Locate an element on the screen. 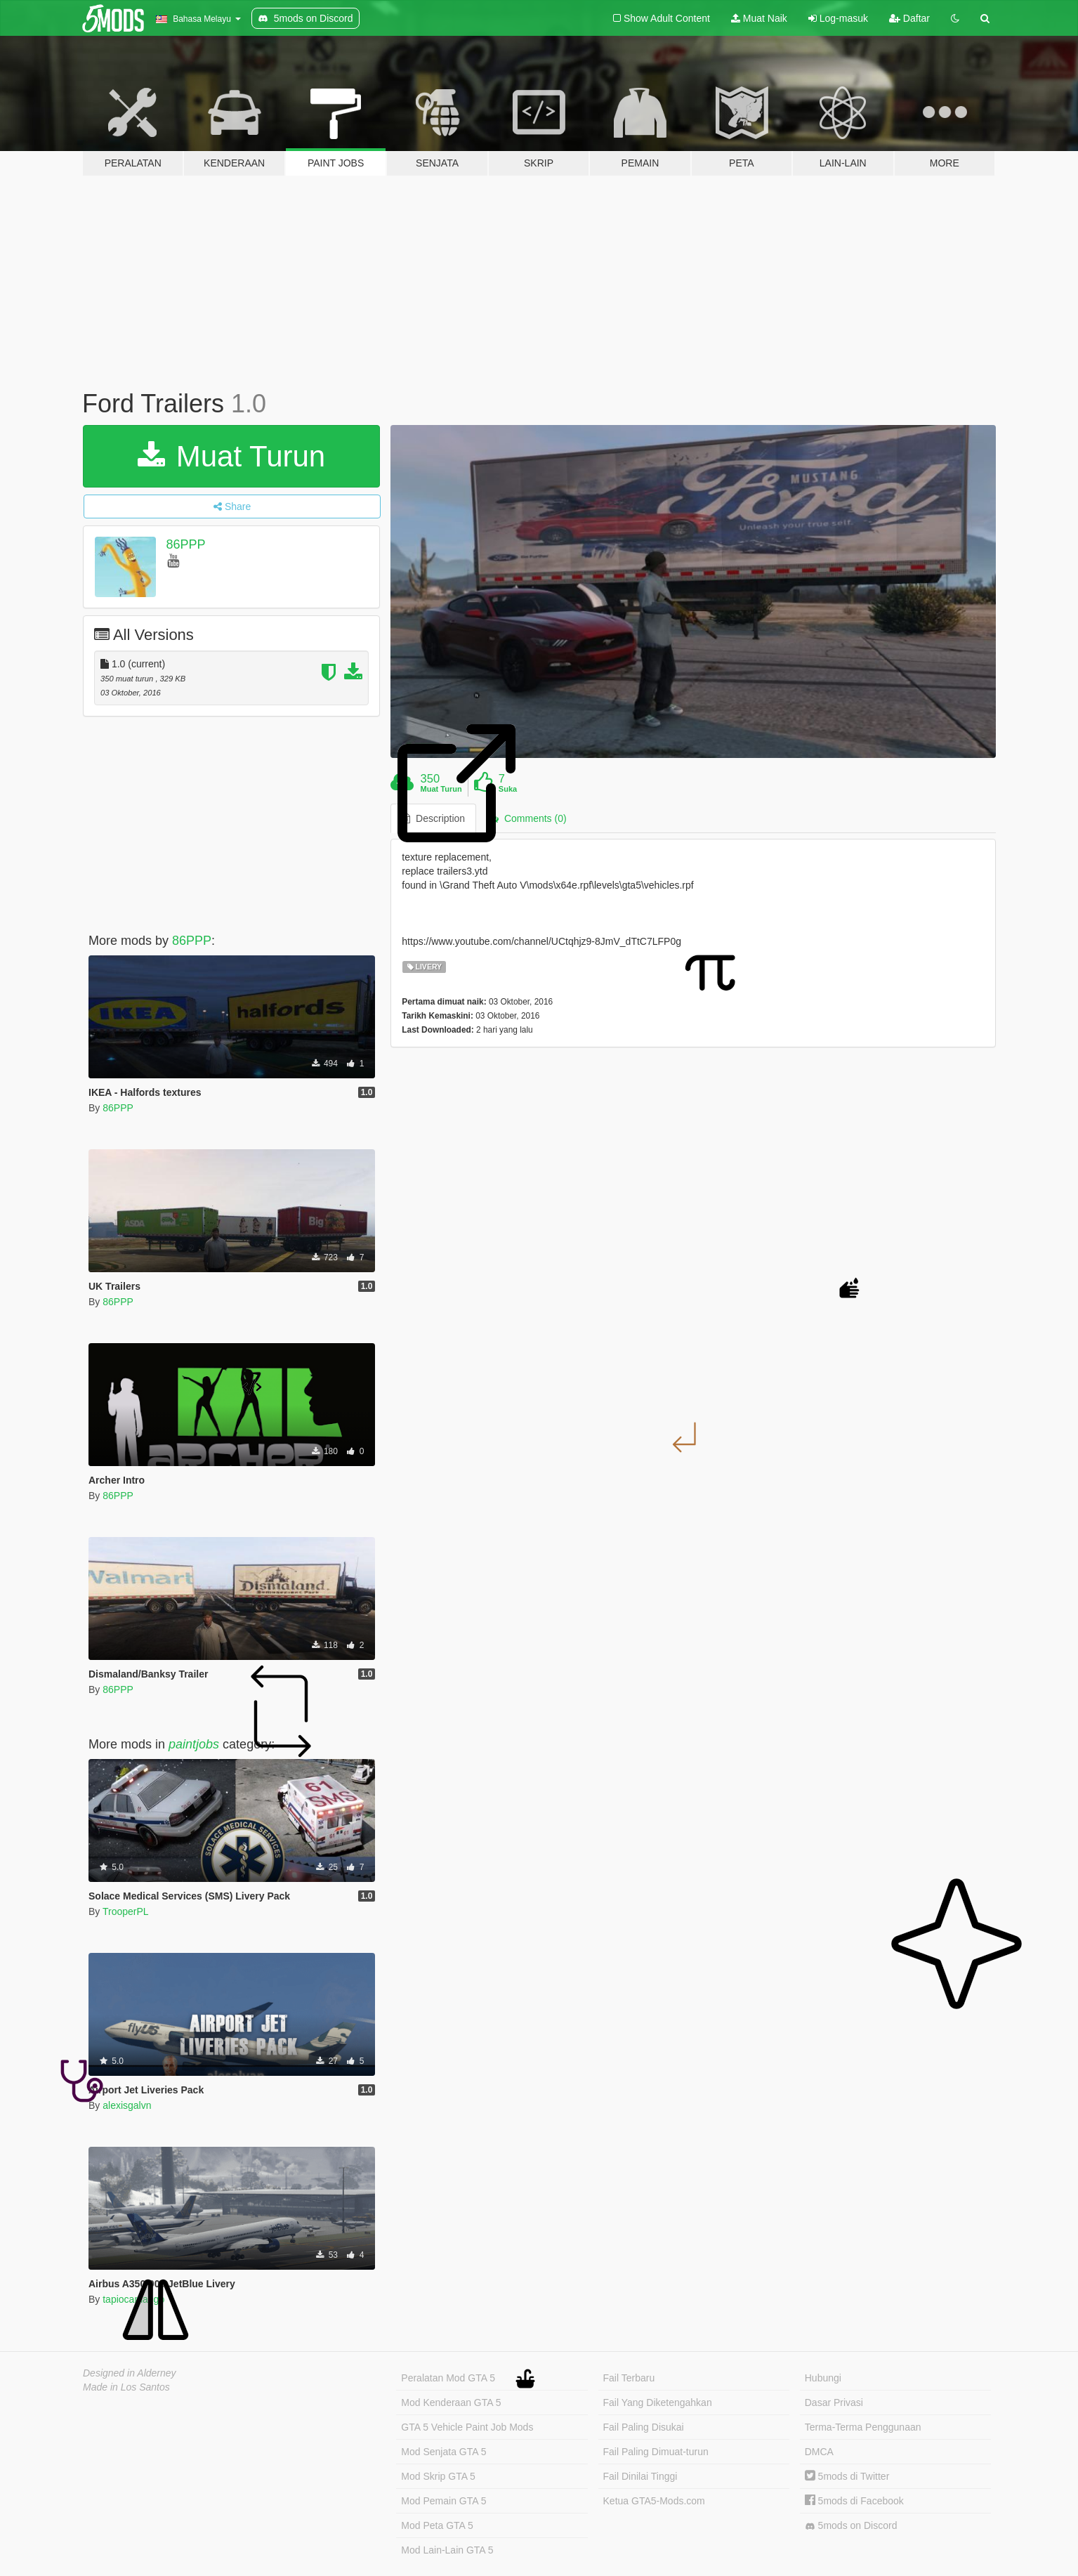  wash your hands reminder is located at coordinates (850, 1288).